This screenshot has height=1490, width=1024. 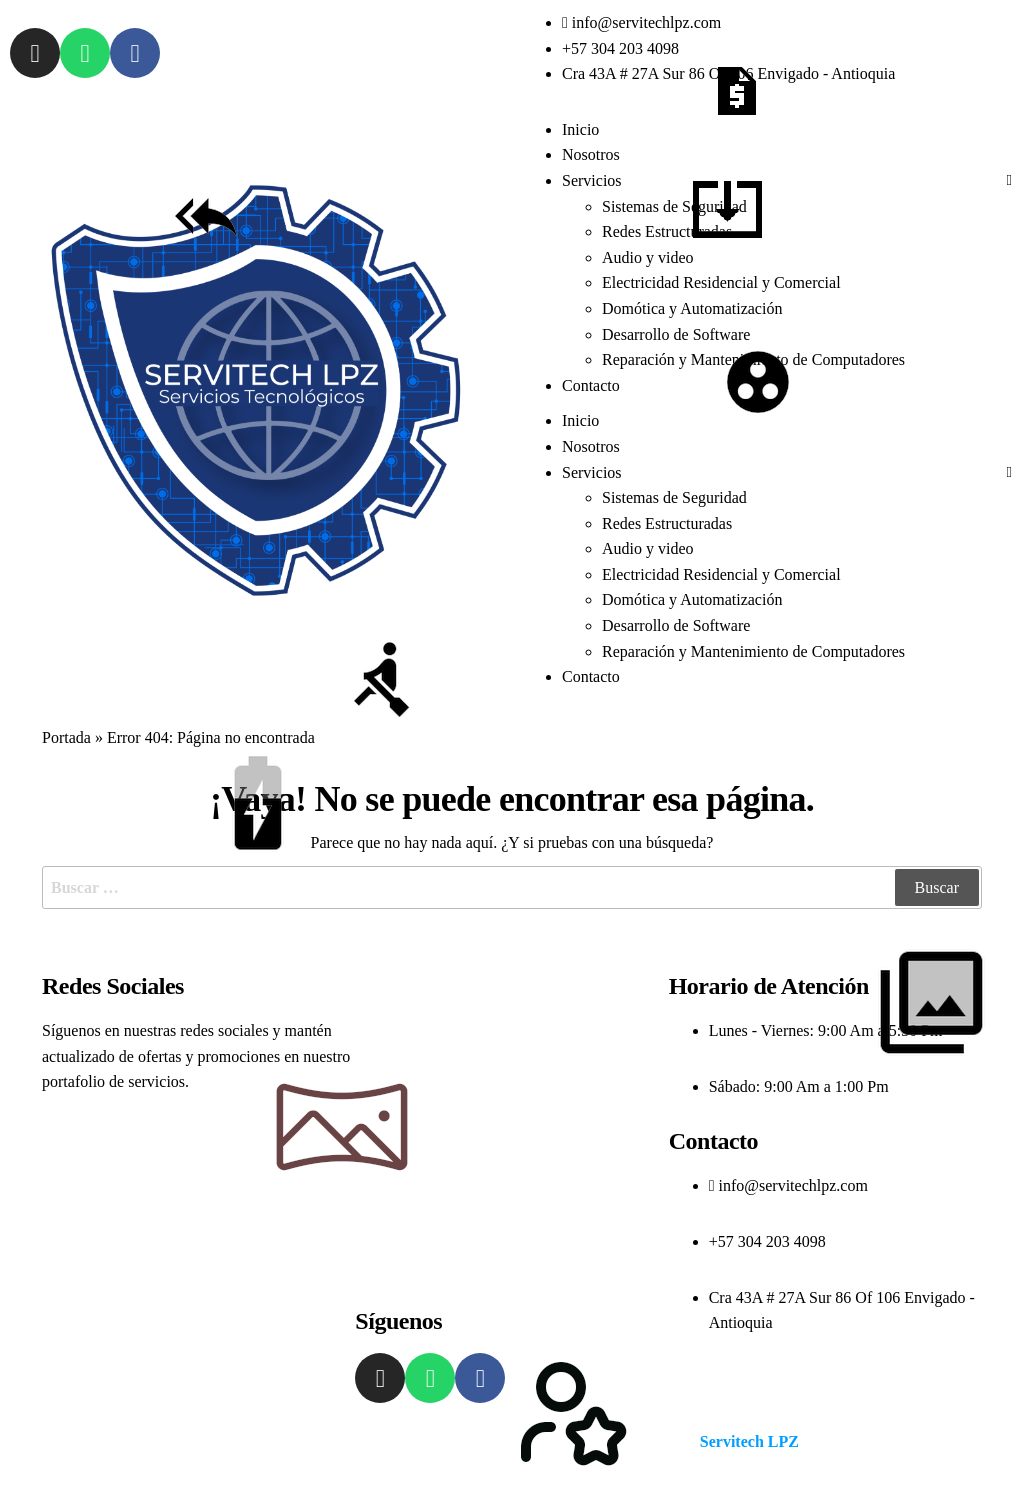 What do you see at coordinates (571, 1412) in the screenshot?
I see `view favorite or starred user` at bounding box center [571, 1412].